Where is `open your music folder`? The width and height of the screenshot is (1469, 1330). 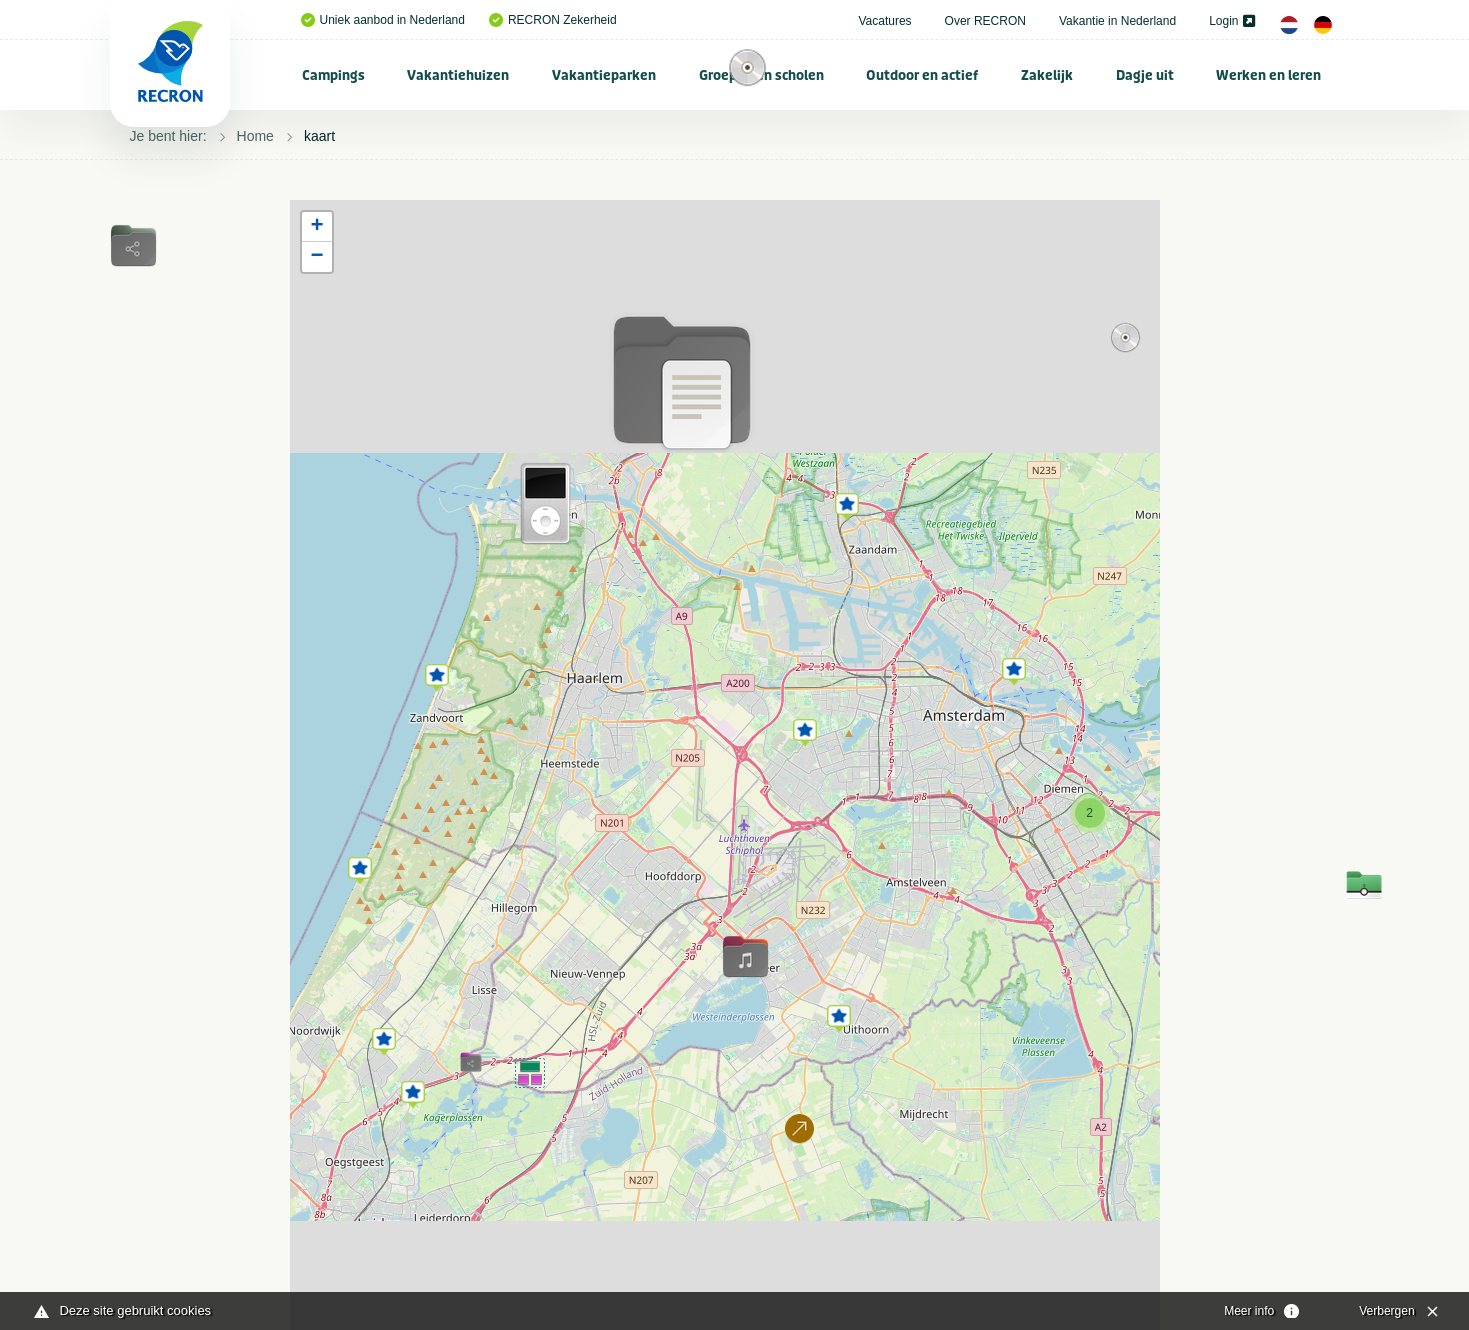 open your music folder is located at coordinates (745, 956).